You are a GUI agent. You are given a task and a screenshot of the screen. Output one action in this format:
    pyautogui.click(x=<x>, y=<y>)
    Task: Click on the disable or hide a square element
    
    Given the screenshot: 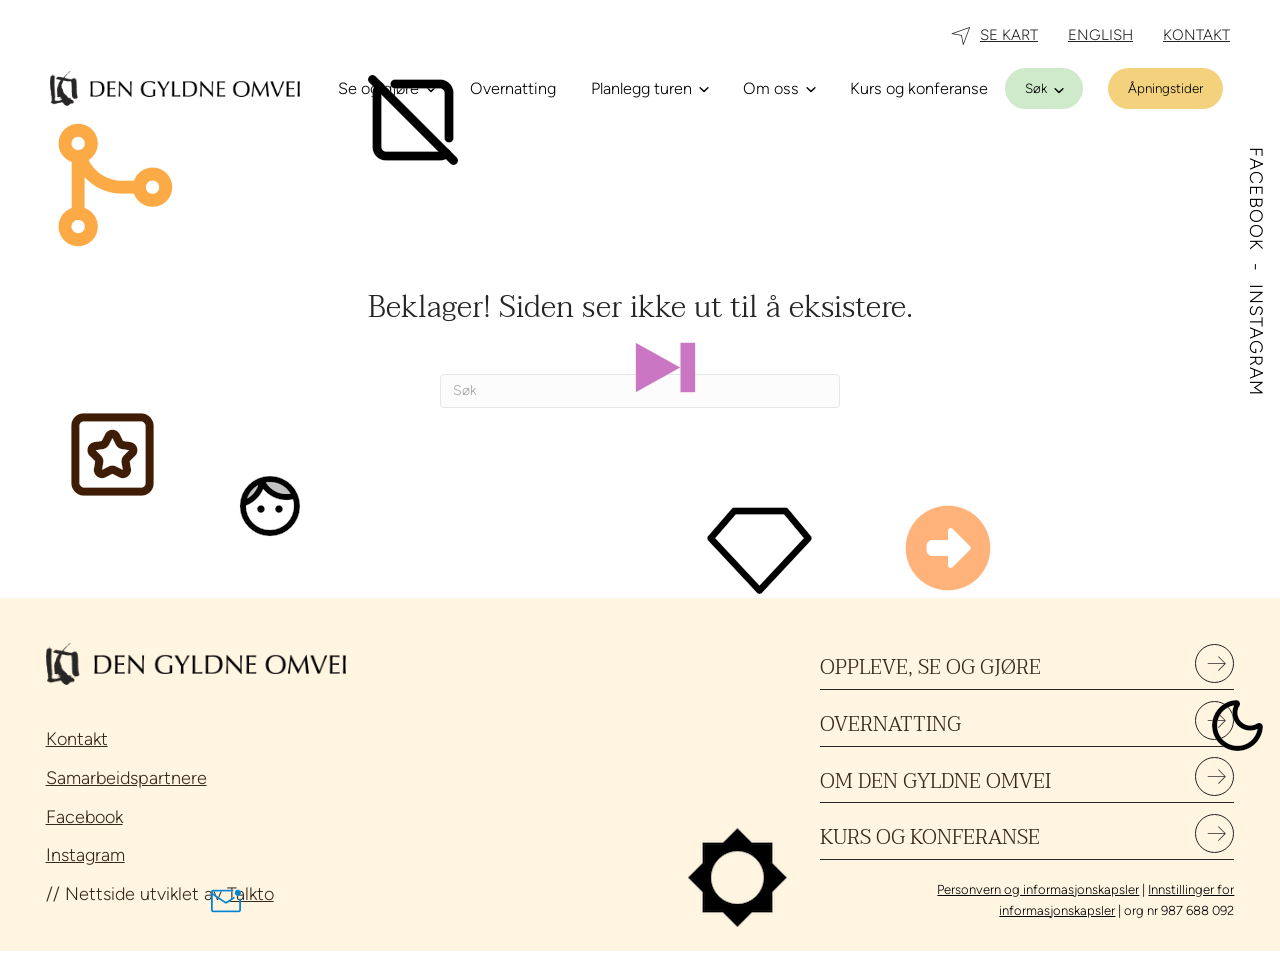 What is the action you would take?
    pyautogui.click(x=413, y=120)
    